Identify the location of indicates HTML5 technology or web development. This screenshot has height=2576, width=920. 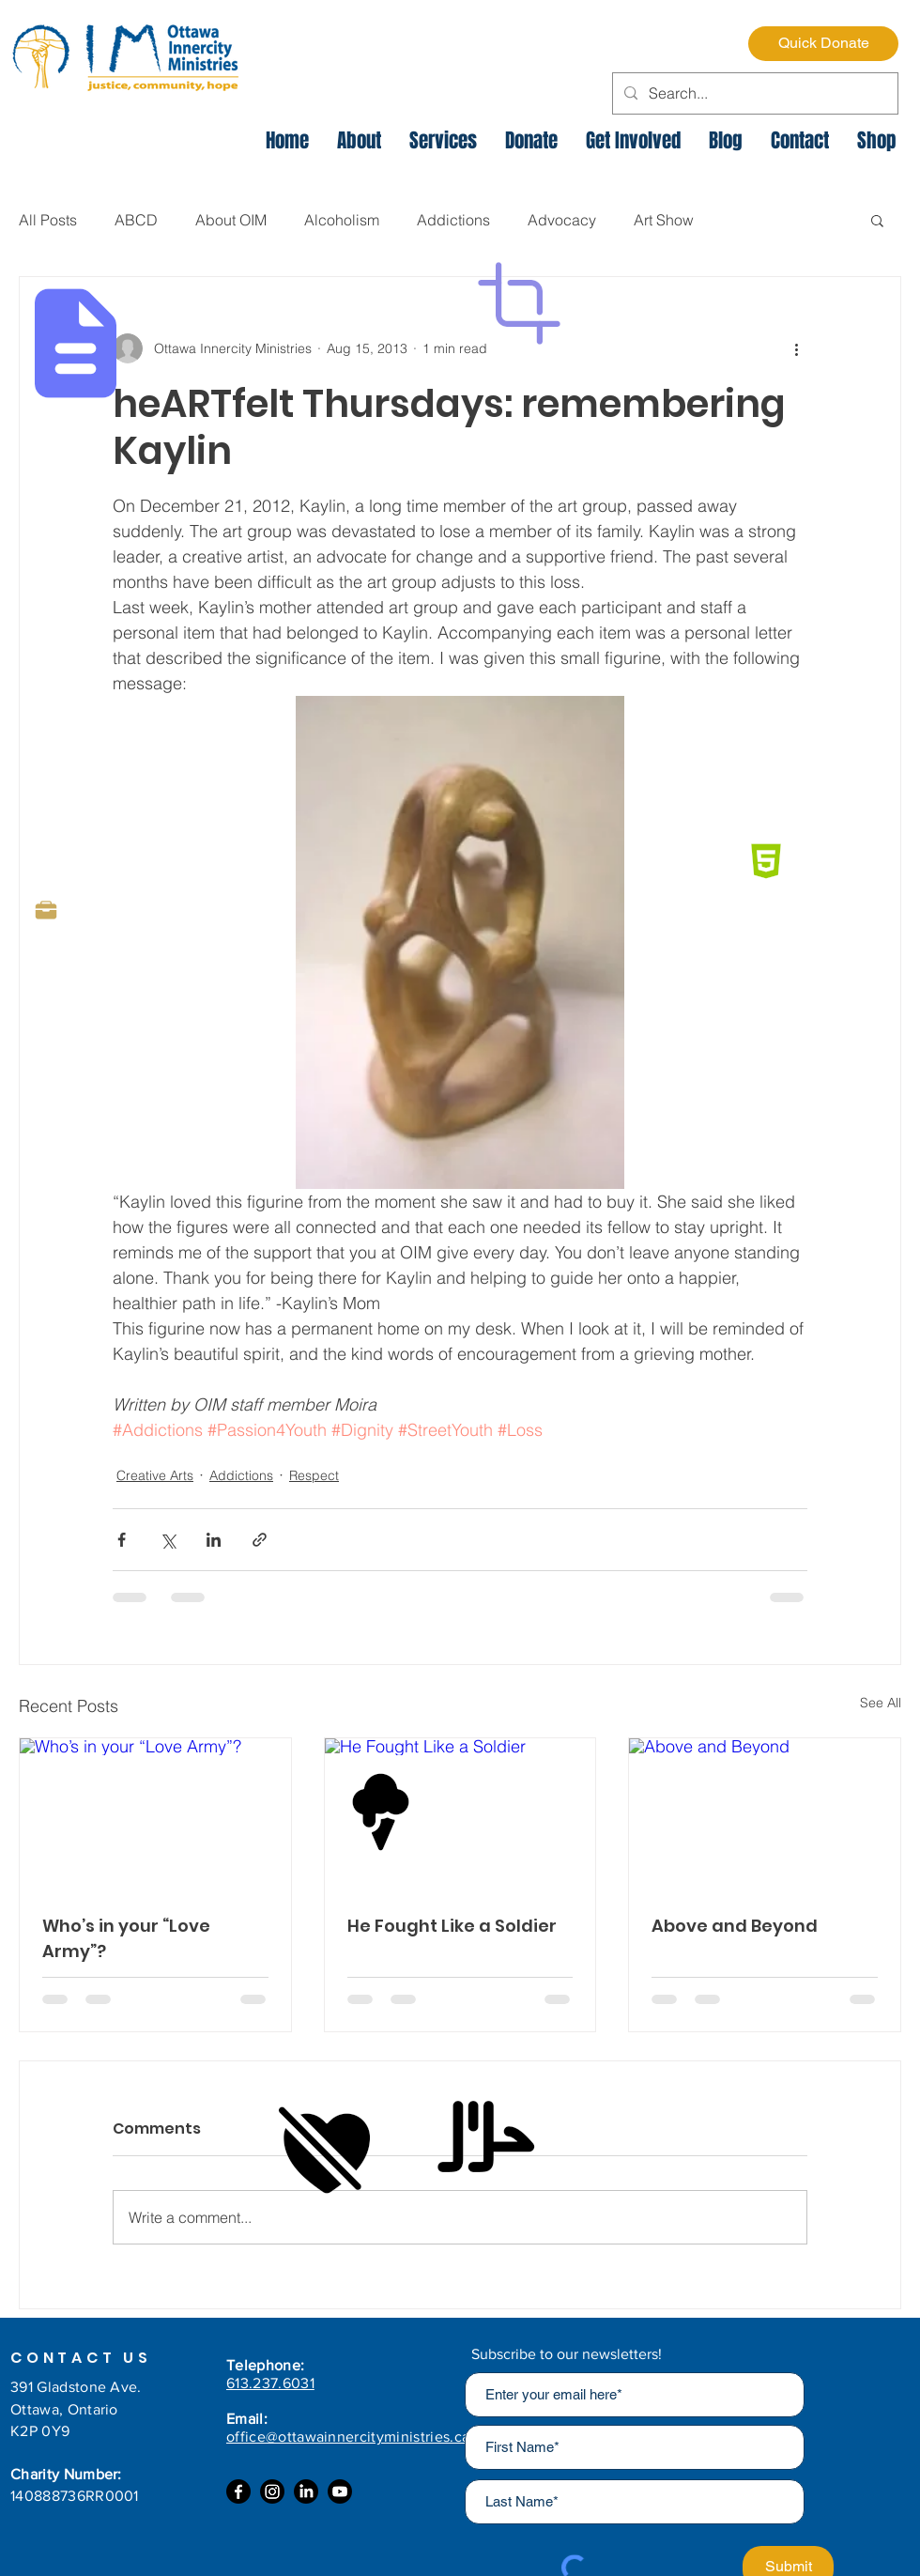
(766, 861).